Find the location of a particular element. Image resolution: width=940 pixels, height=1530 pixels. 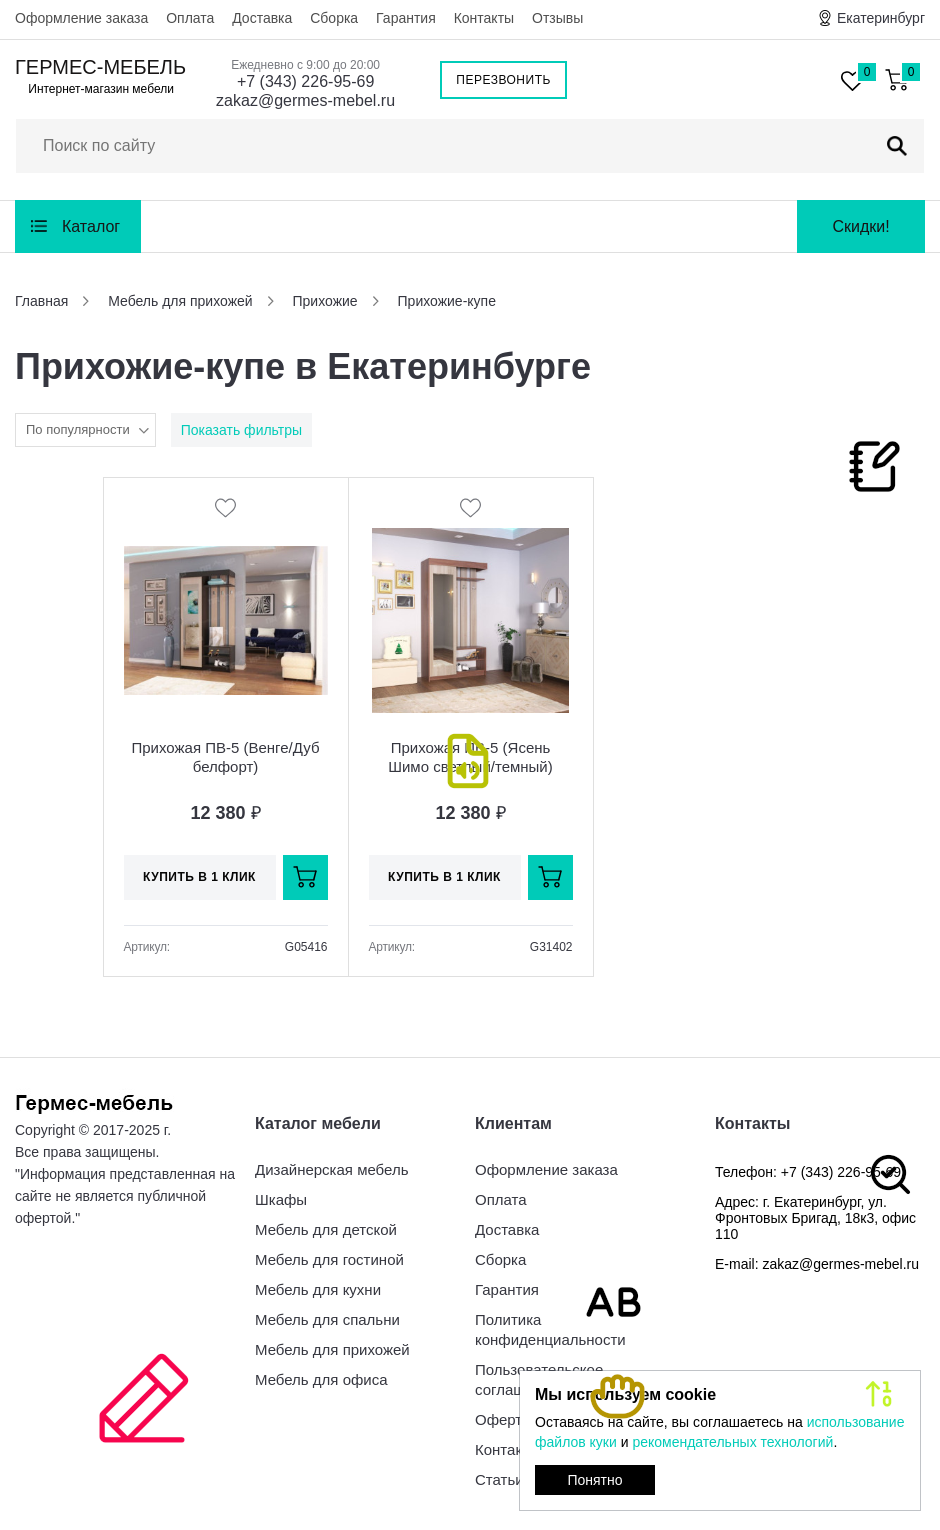

open an audio file is located at coordinates (468, 761).